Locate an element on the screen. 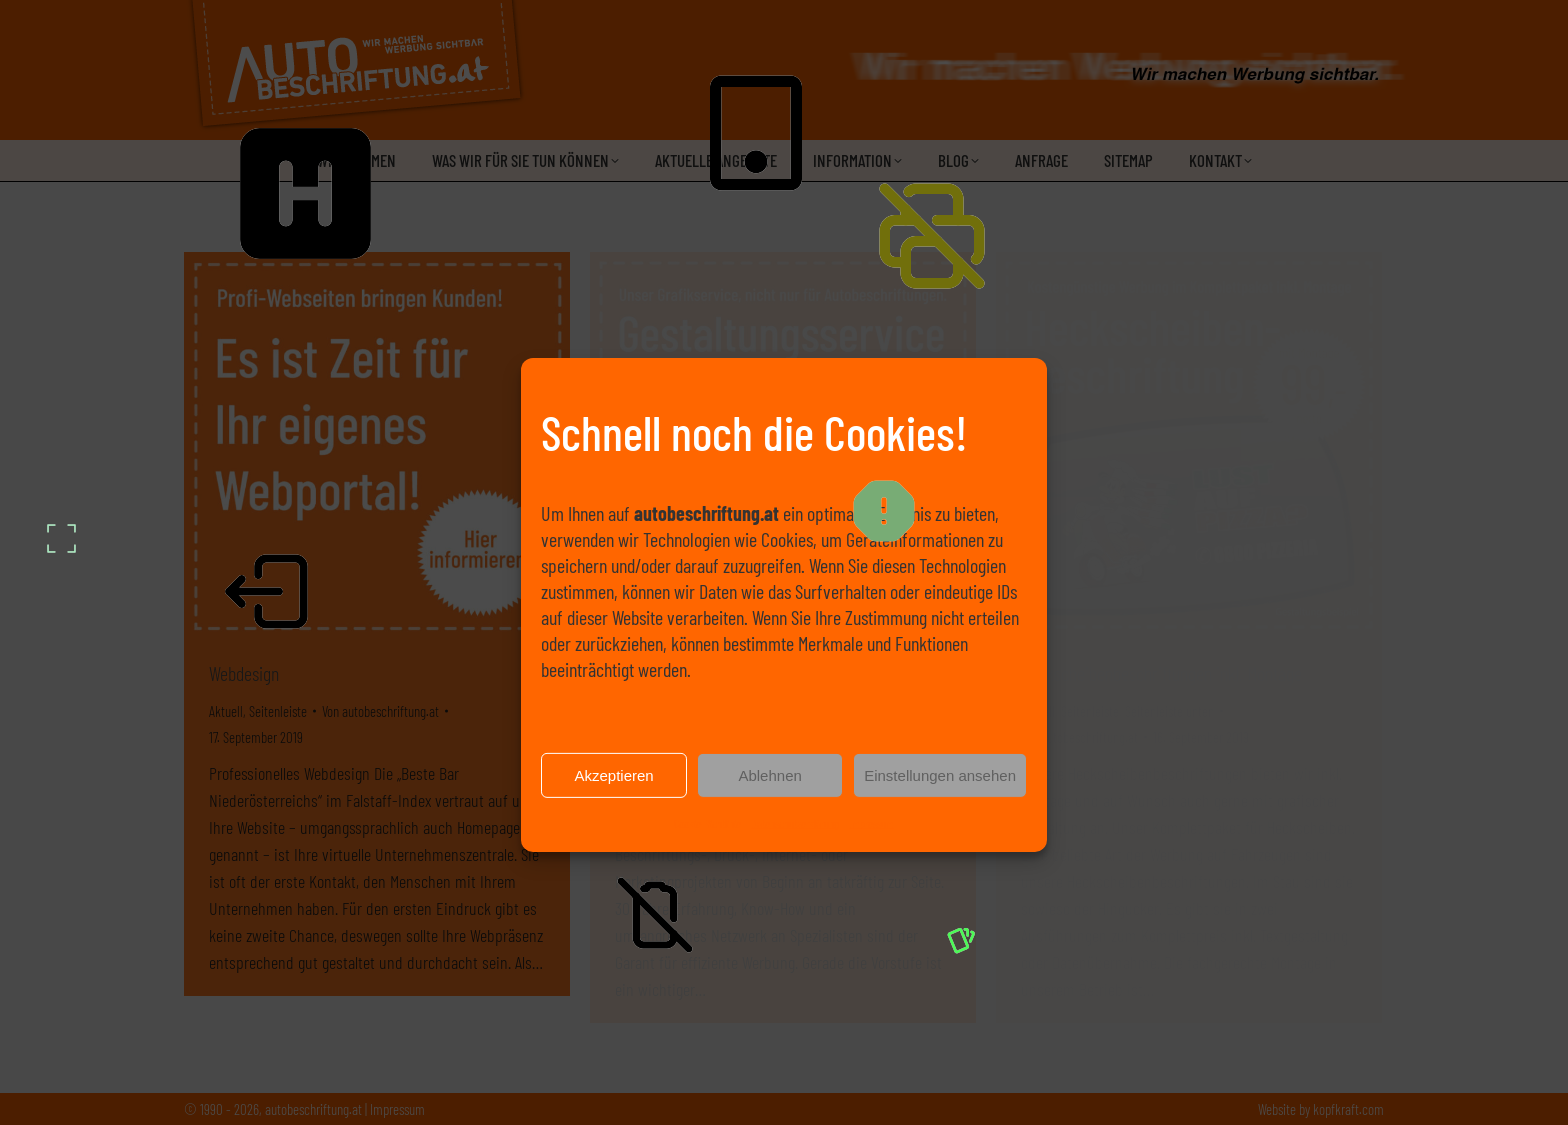  battery unavailable or disabled is located at coordinates (655, 915).